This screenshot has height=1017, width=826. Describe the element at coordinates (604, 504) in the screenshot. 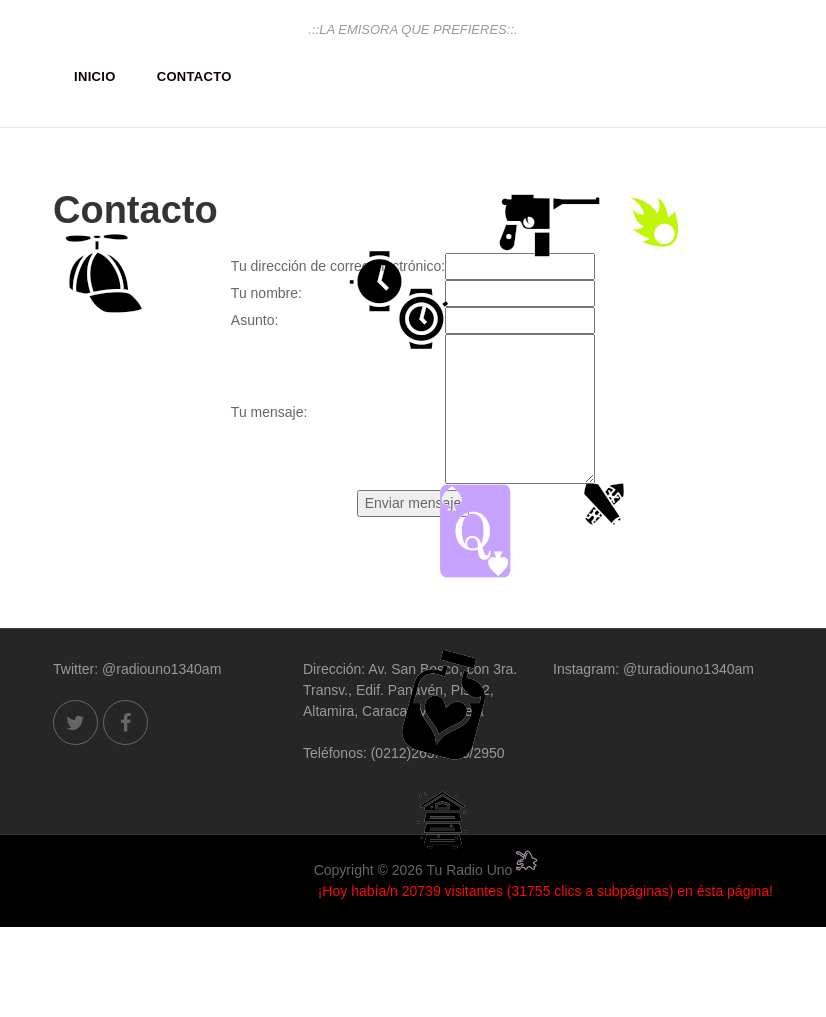

I see `equip arm armor or bracers` at that location.